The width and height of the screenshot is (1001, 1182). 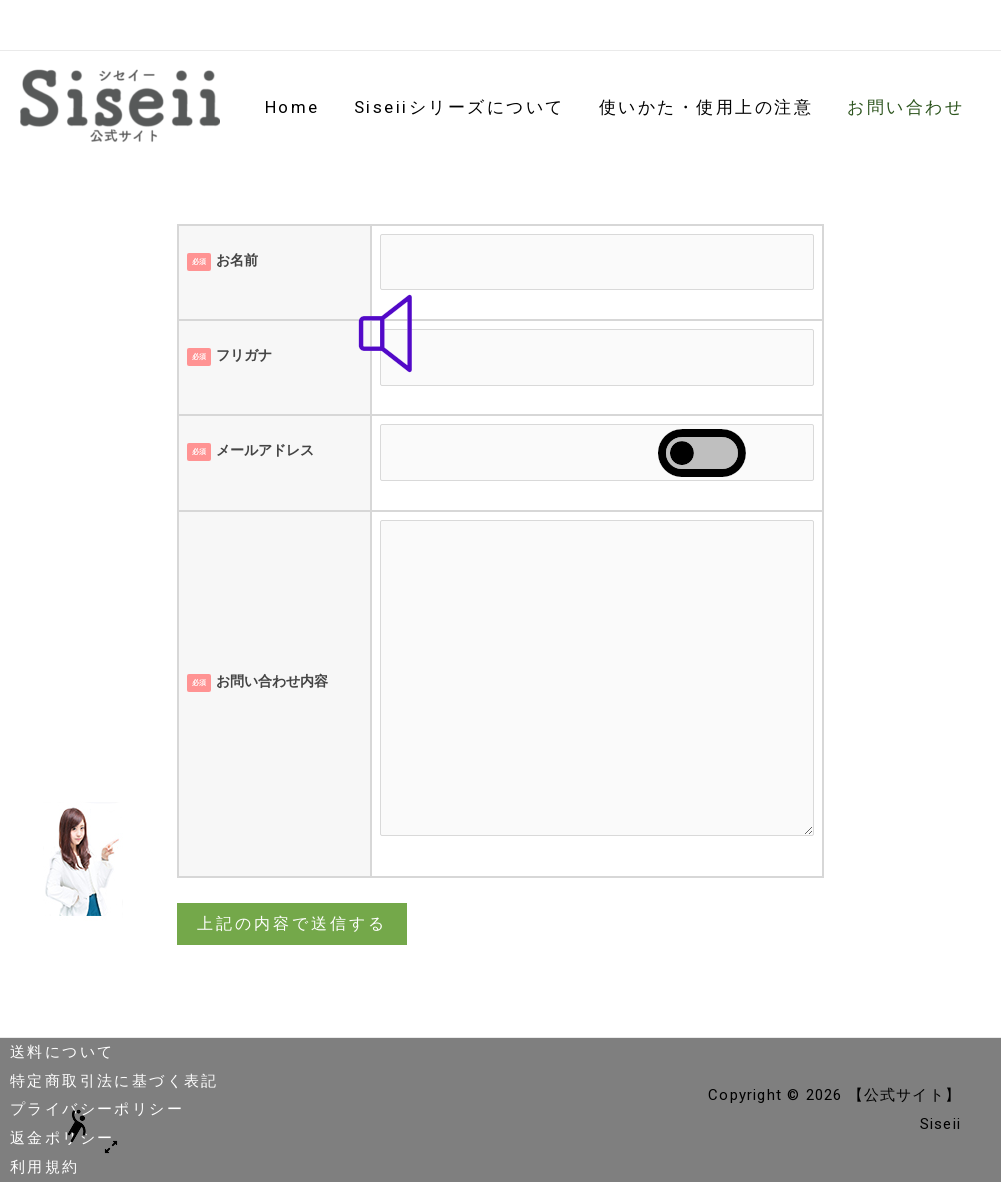 I want to click on access handball sports content, so click(x=76, y=1125).